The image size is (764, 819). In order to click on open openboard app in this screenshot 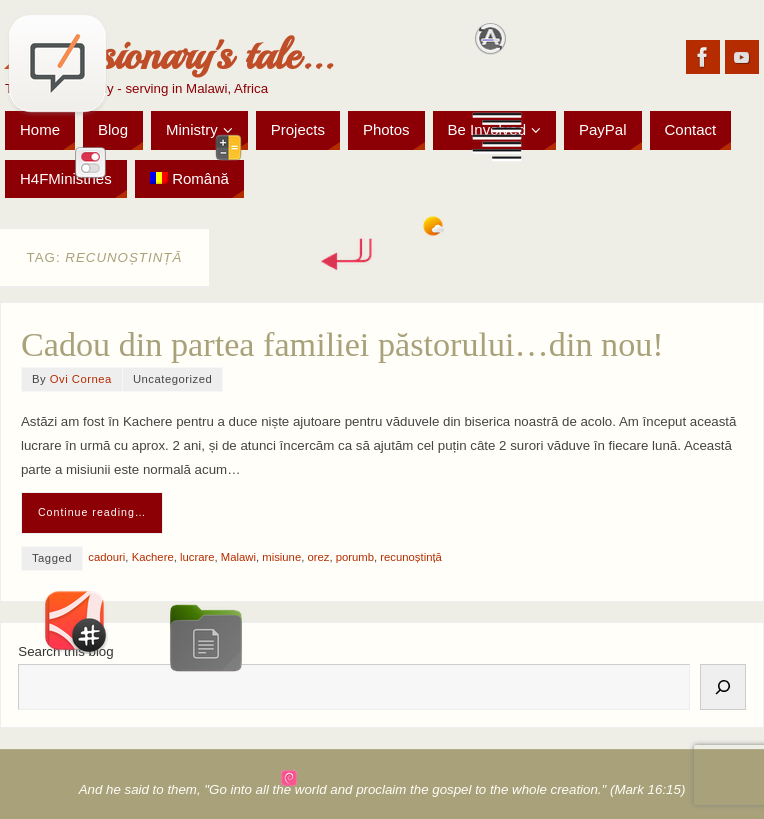, I will do `click(57, 63)`.